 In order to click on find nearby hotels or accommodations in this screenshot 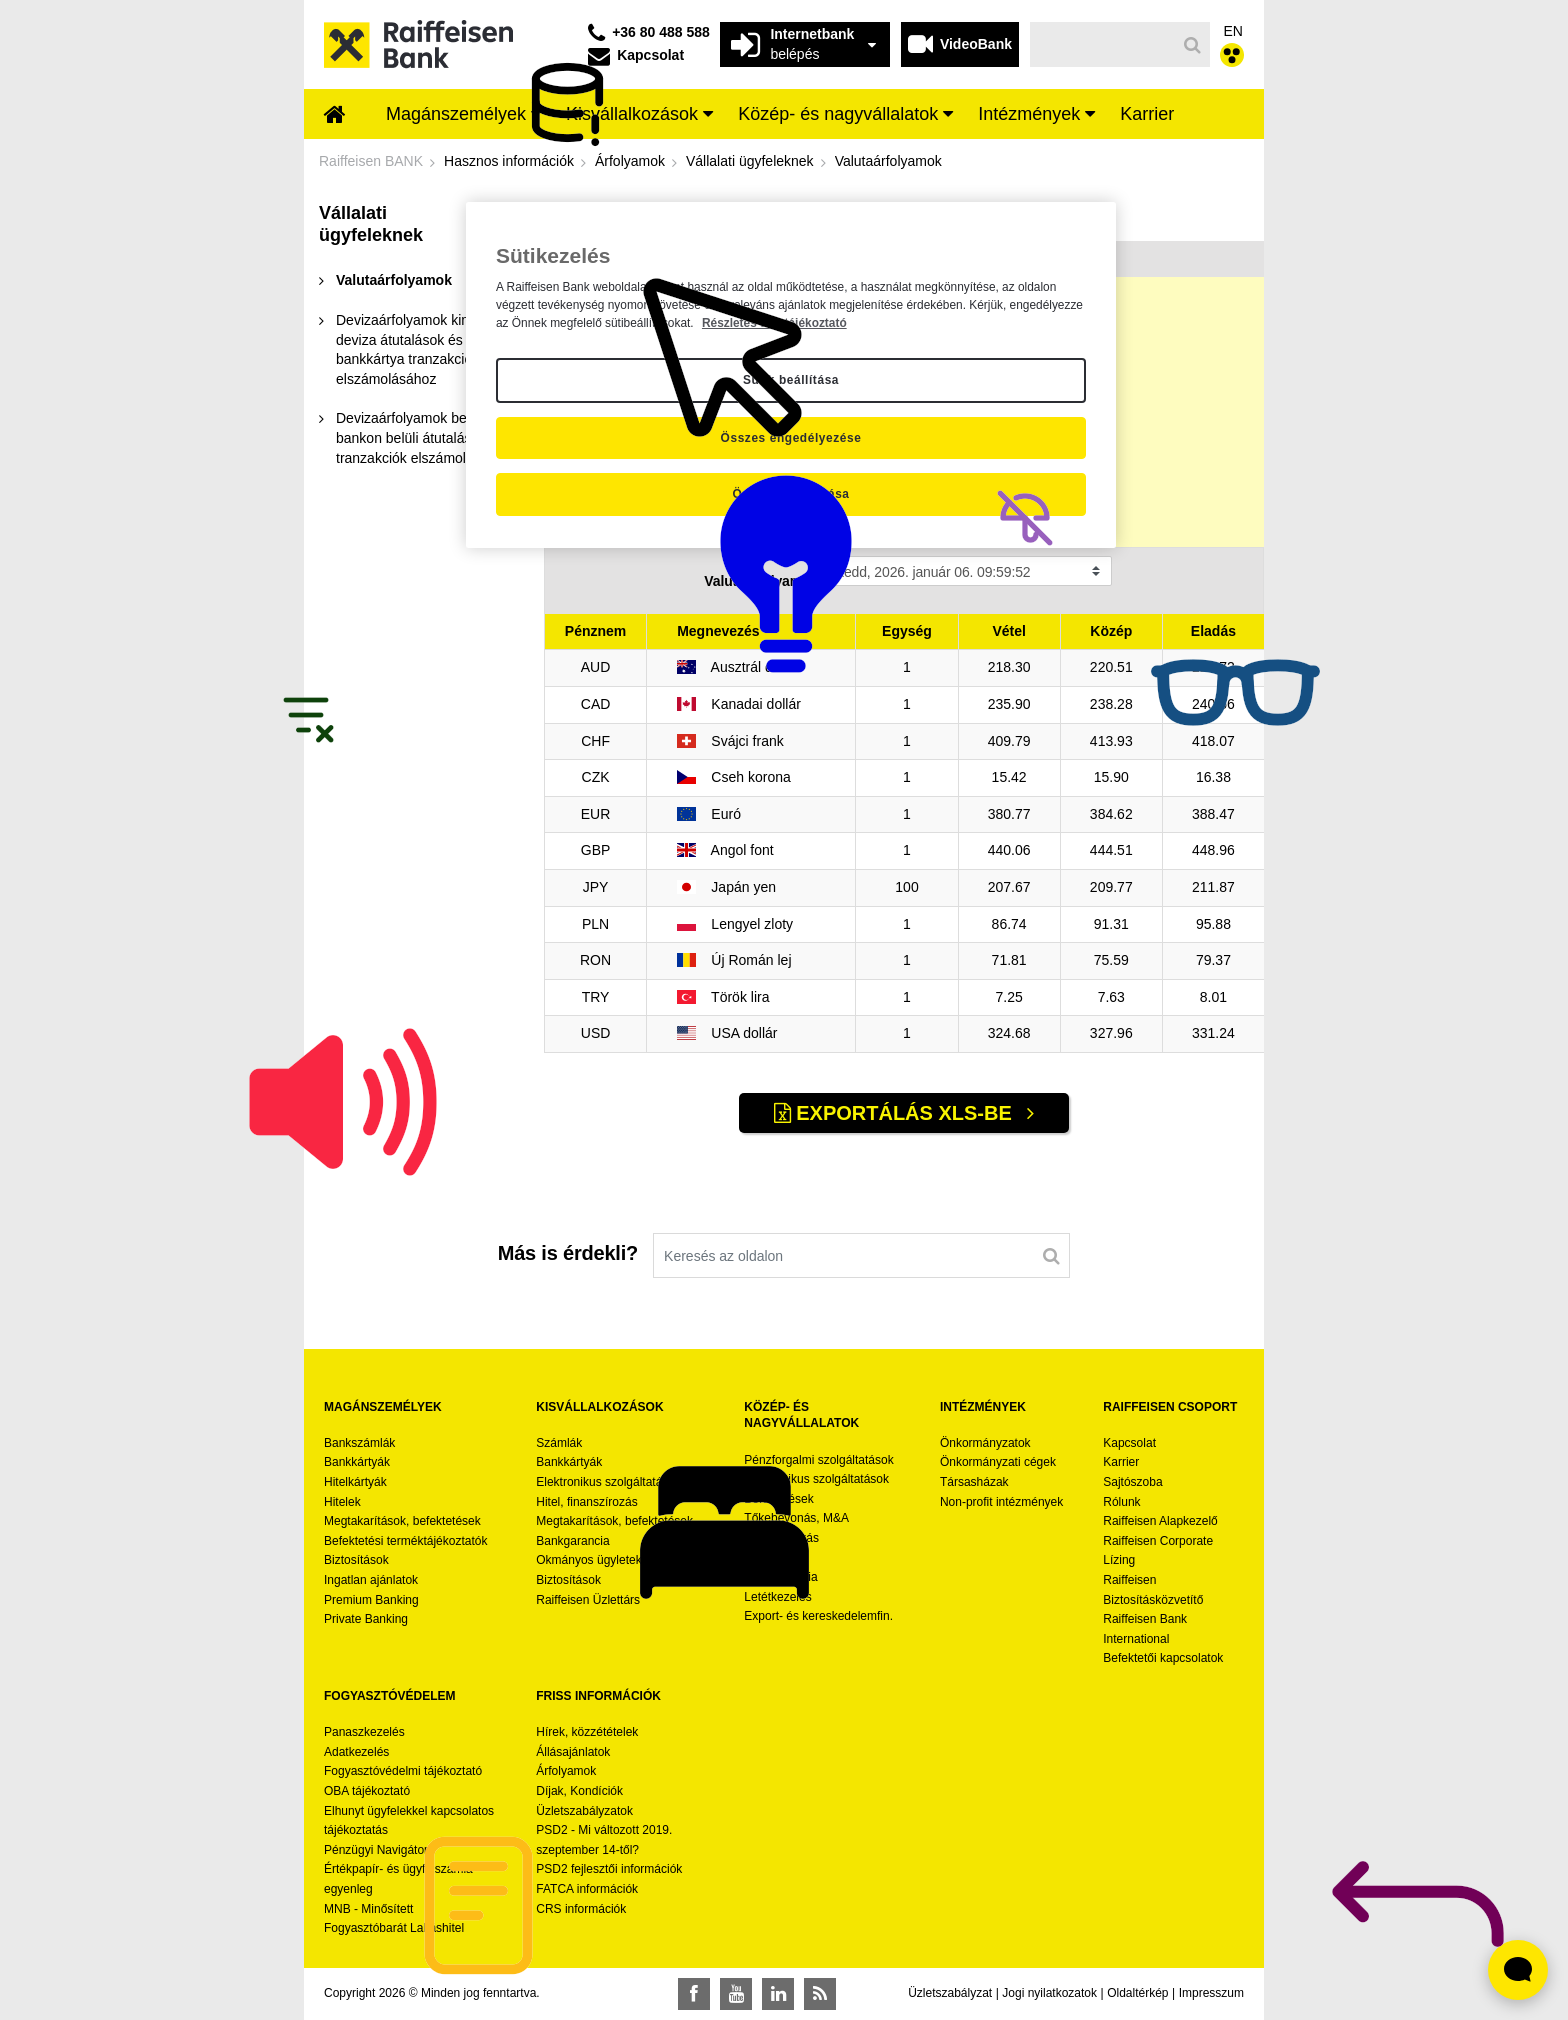, I will do `click(724, 1532)`.